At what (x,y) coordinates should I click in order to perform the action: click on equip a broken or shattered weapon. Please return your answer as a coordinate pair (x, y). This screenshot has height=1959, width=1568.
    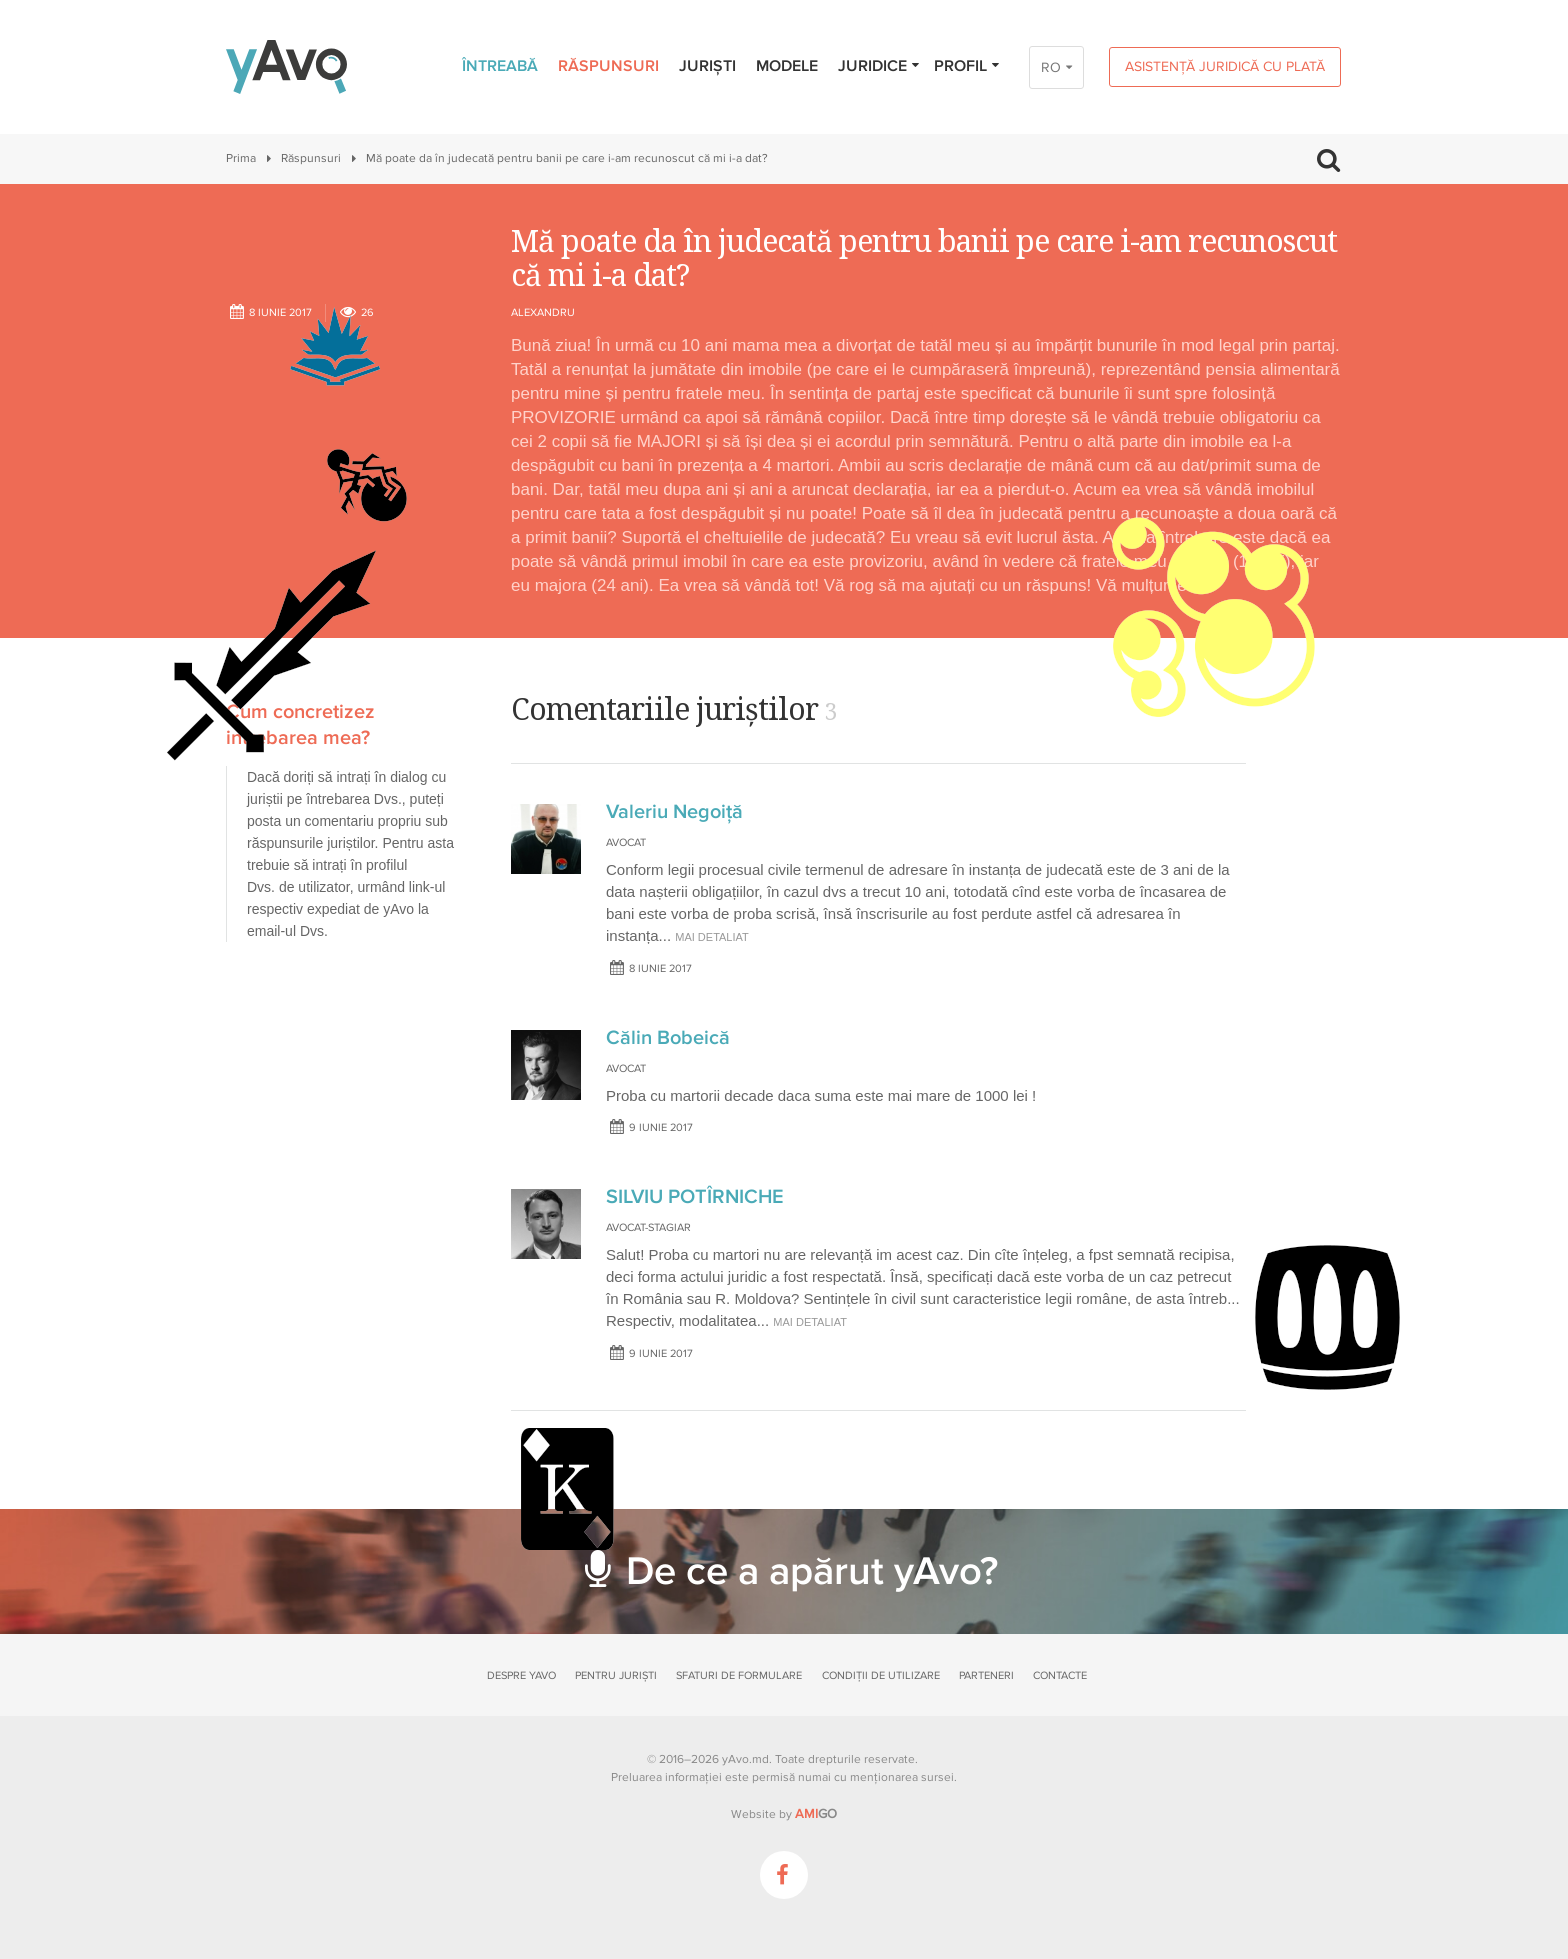
    Looking at the image, I should click on (269, 658).